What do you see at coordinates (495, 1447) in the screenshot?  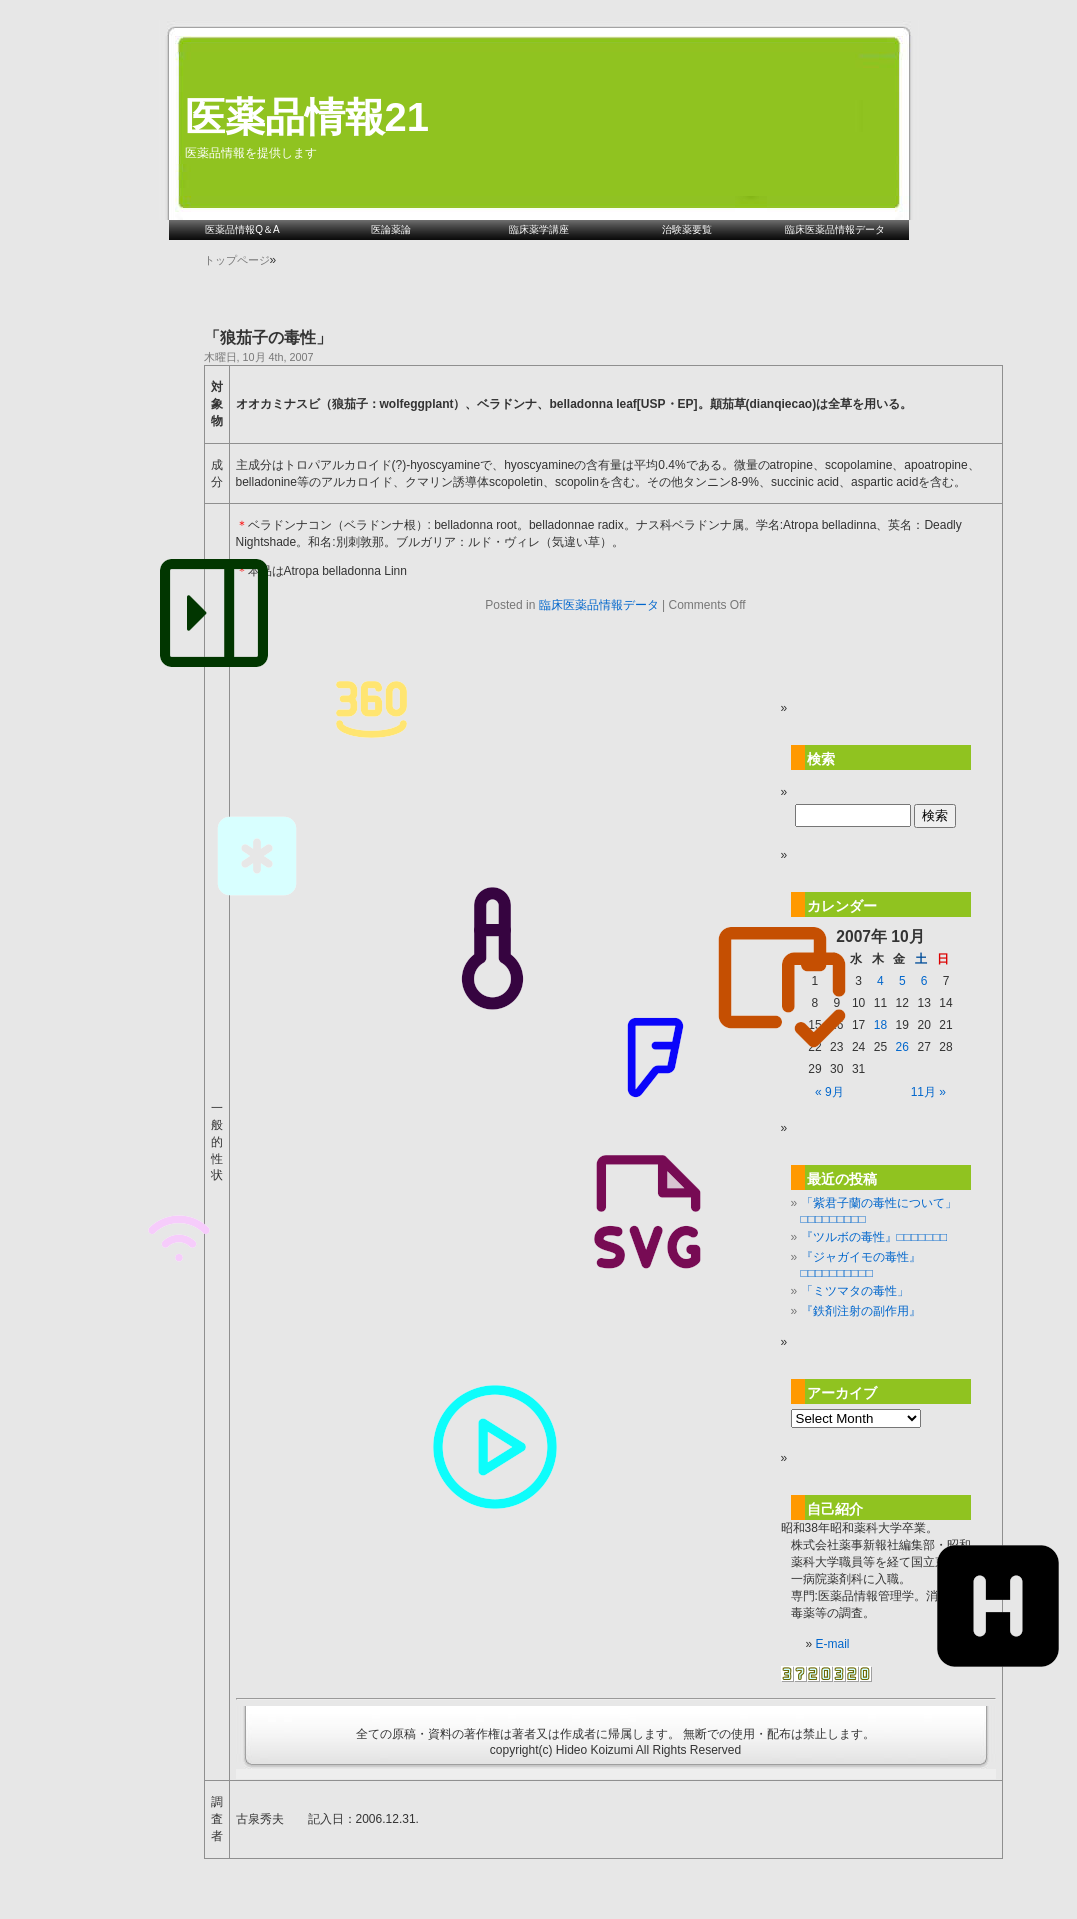 I see `play media or video content` at bounding box center [495, 1447].